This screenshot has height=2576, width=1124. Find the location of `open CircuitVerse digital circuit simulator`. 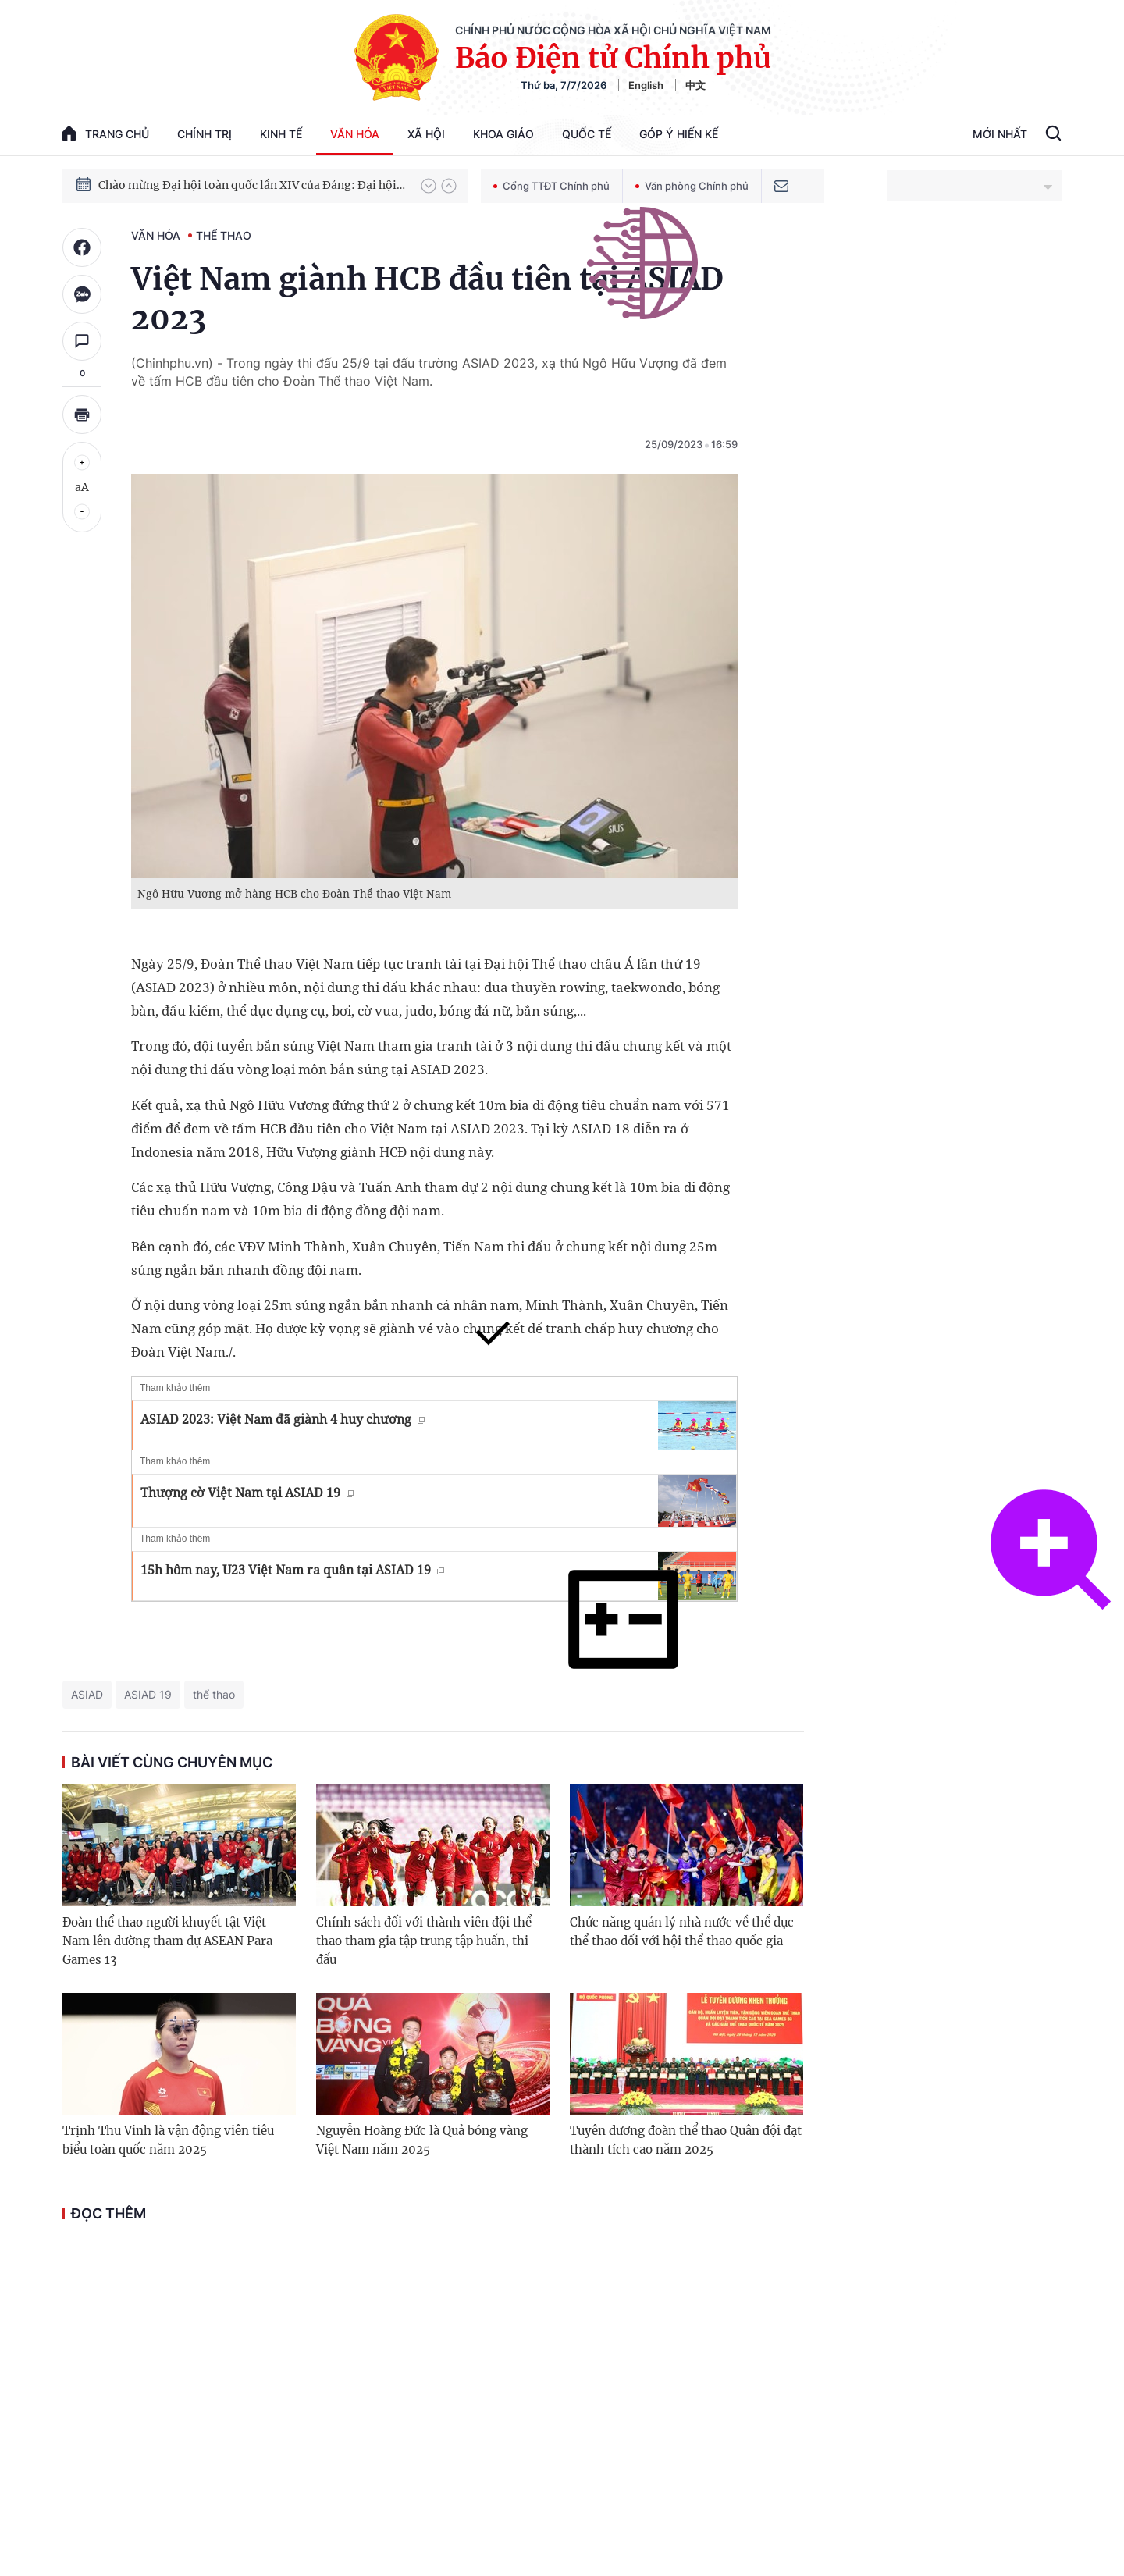

open CircuitVerse digital circuit simulator is located at coordinates (642, 263).